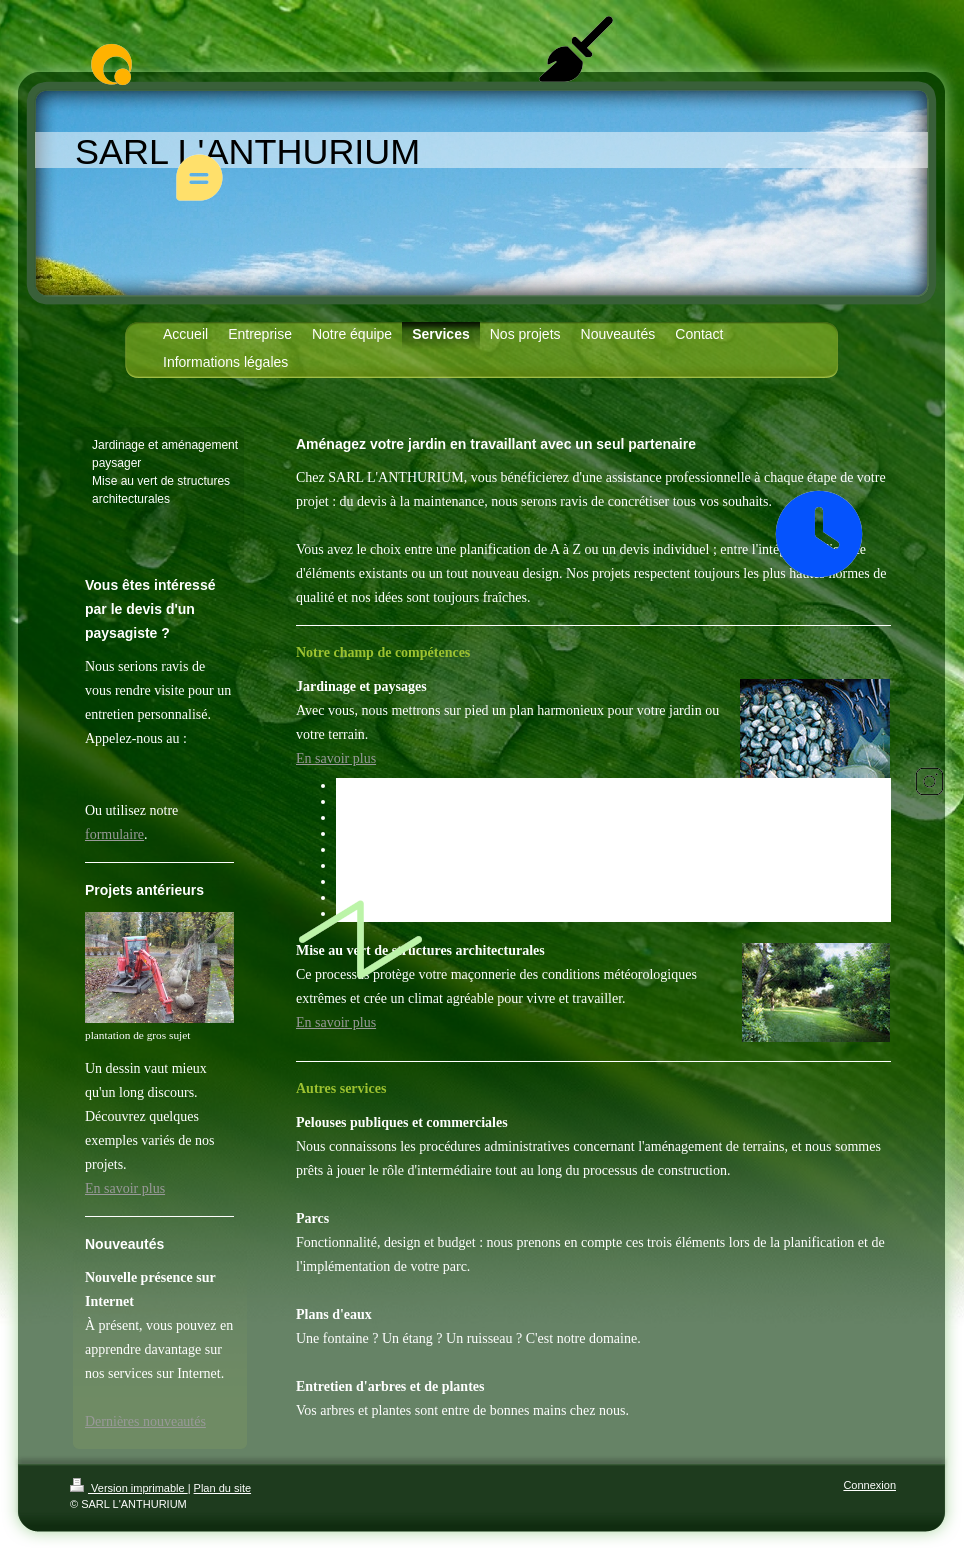 This screenshot has height=1548, width=964. Describe the element at coordinates (819, 534) in the screenshot. I see `view current time` at that location.